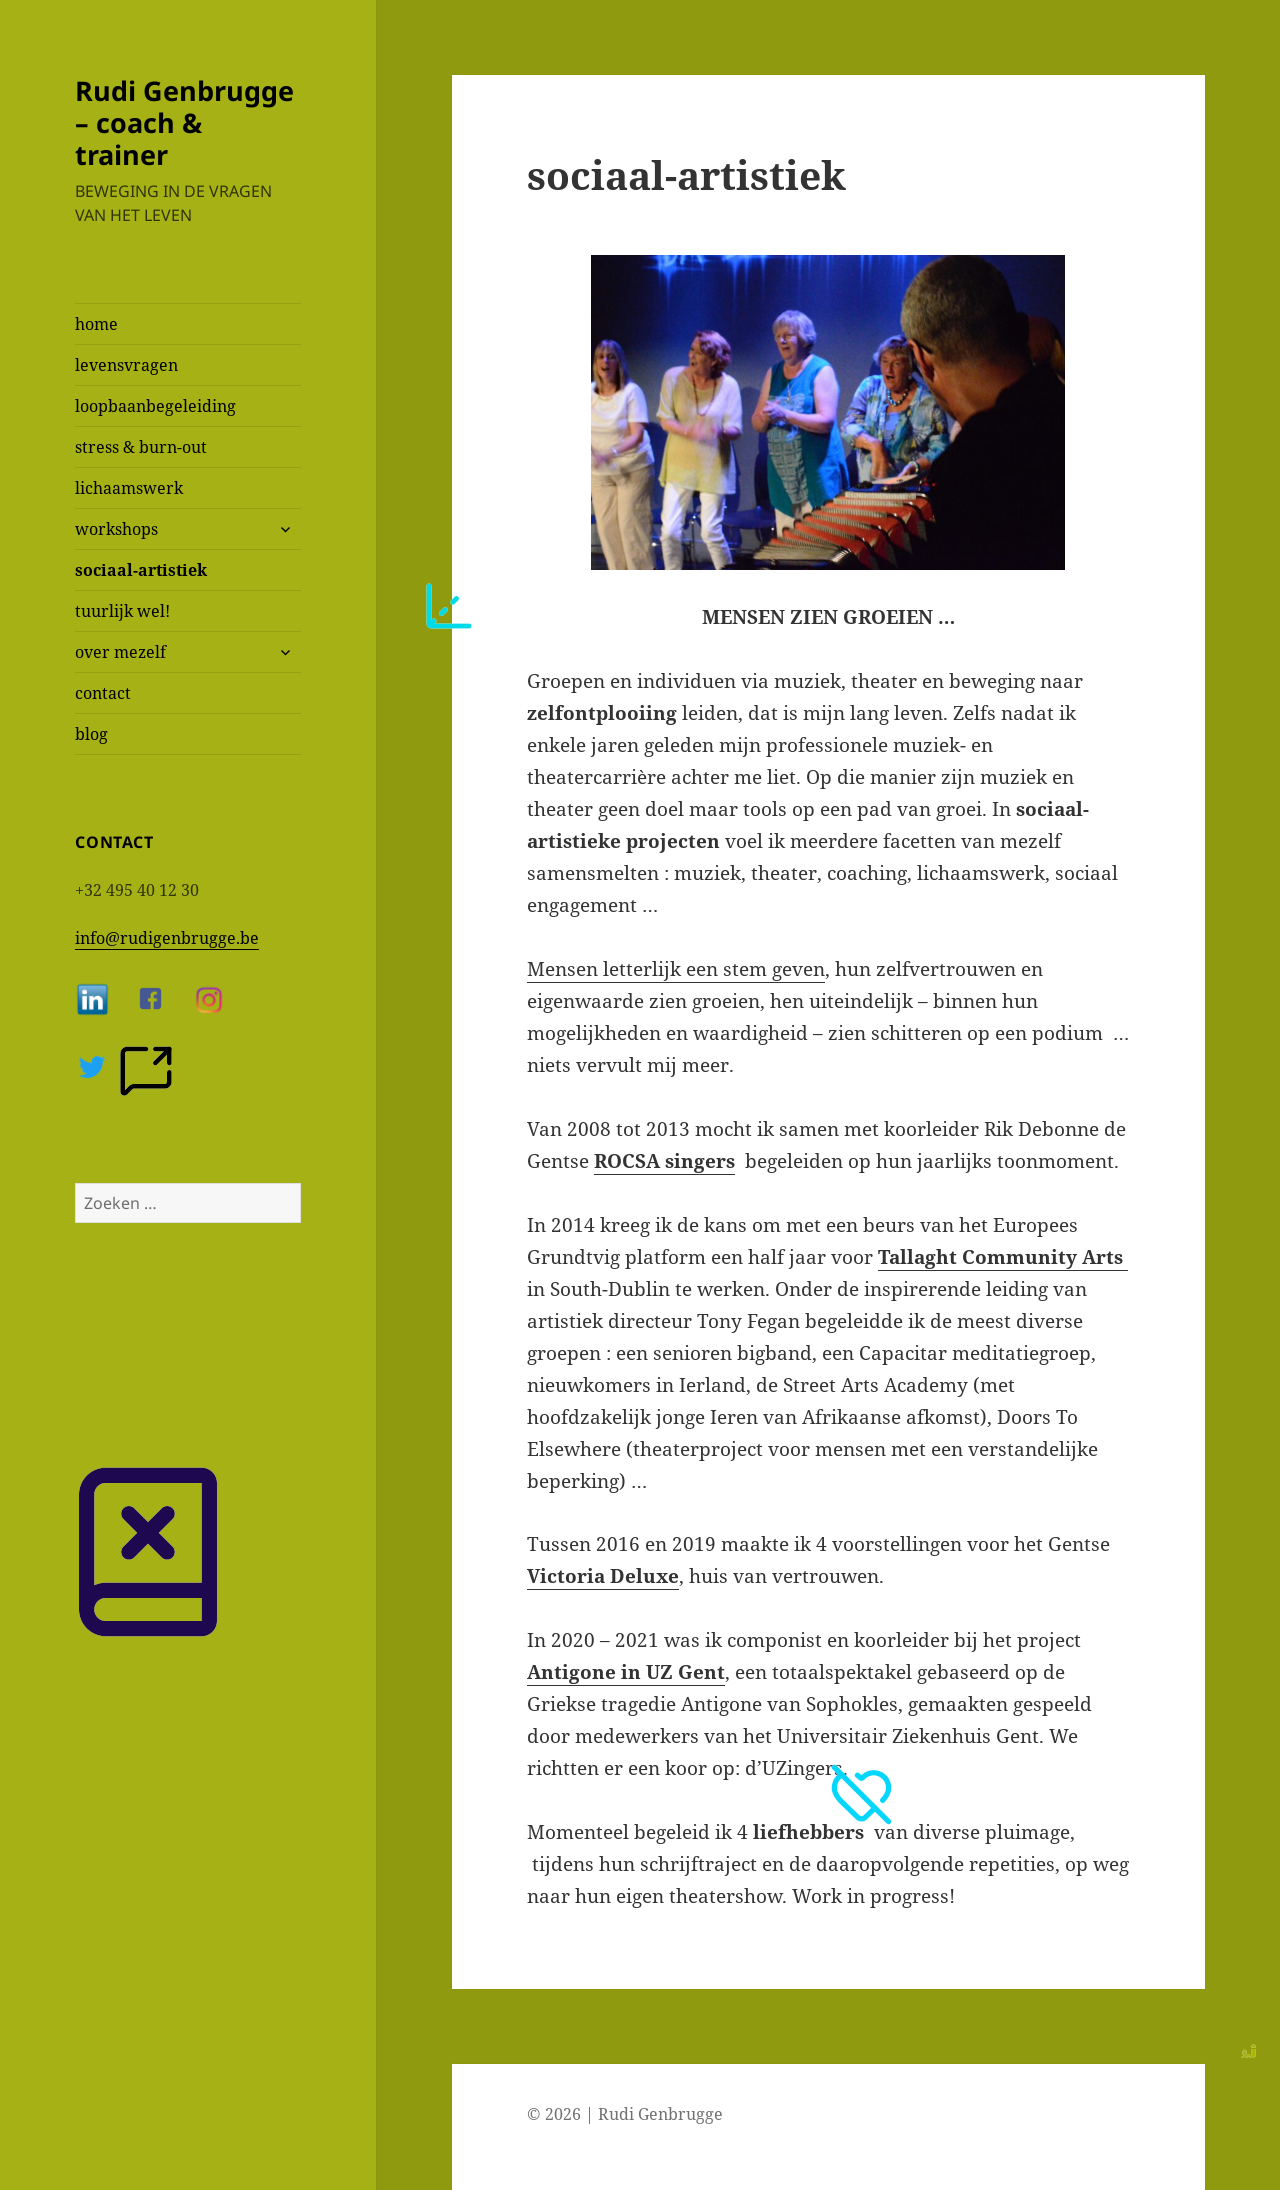 The image size is (1280, 2190). Describe the element at coordinates (861, 1794) in the screenshot. I see `remove from favorites` at that location.